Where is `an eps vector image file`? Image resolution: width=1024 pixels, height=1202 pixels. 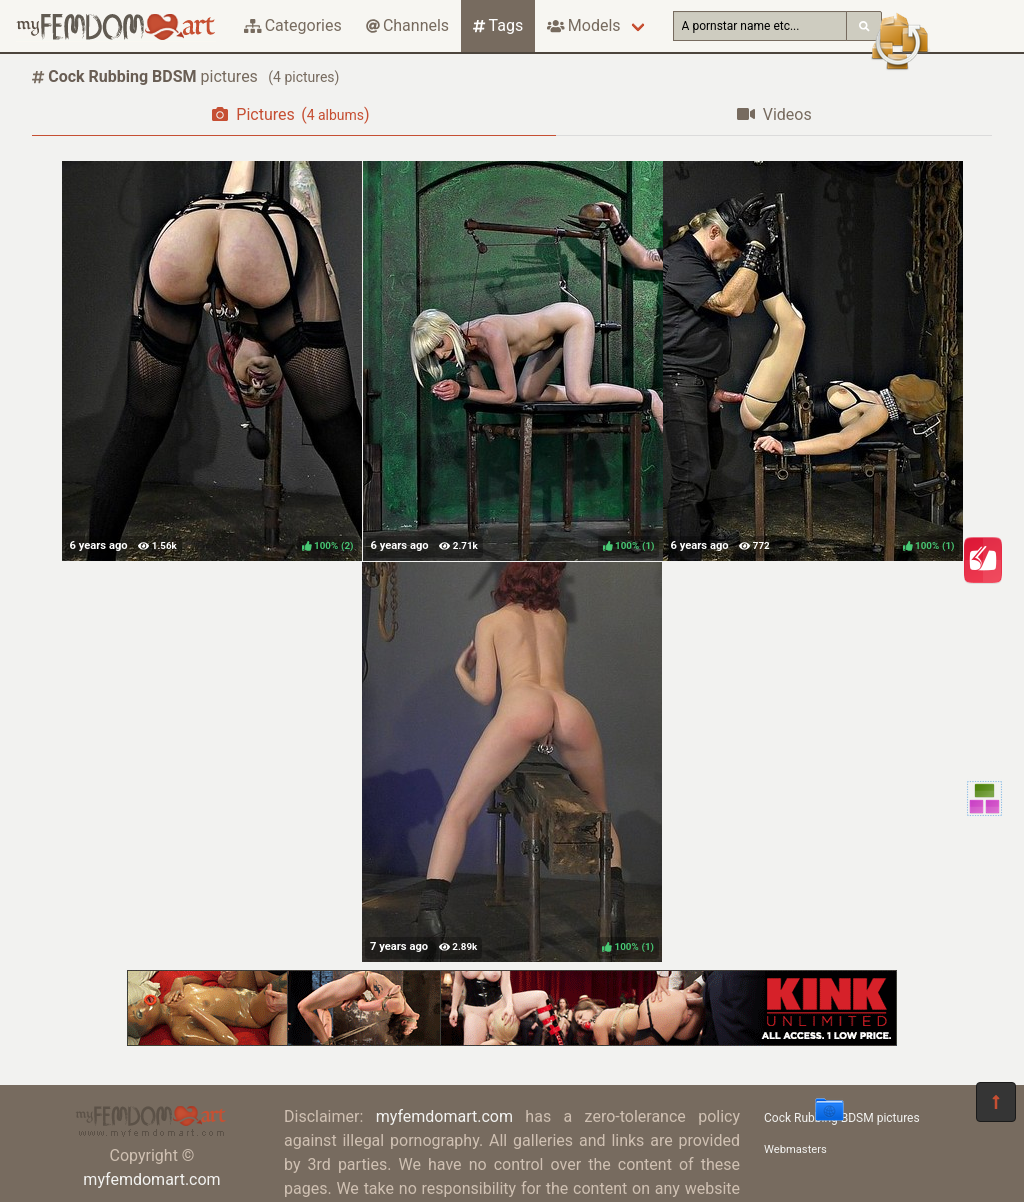
an eps vector image file is located at coordinates (983, 560).